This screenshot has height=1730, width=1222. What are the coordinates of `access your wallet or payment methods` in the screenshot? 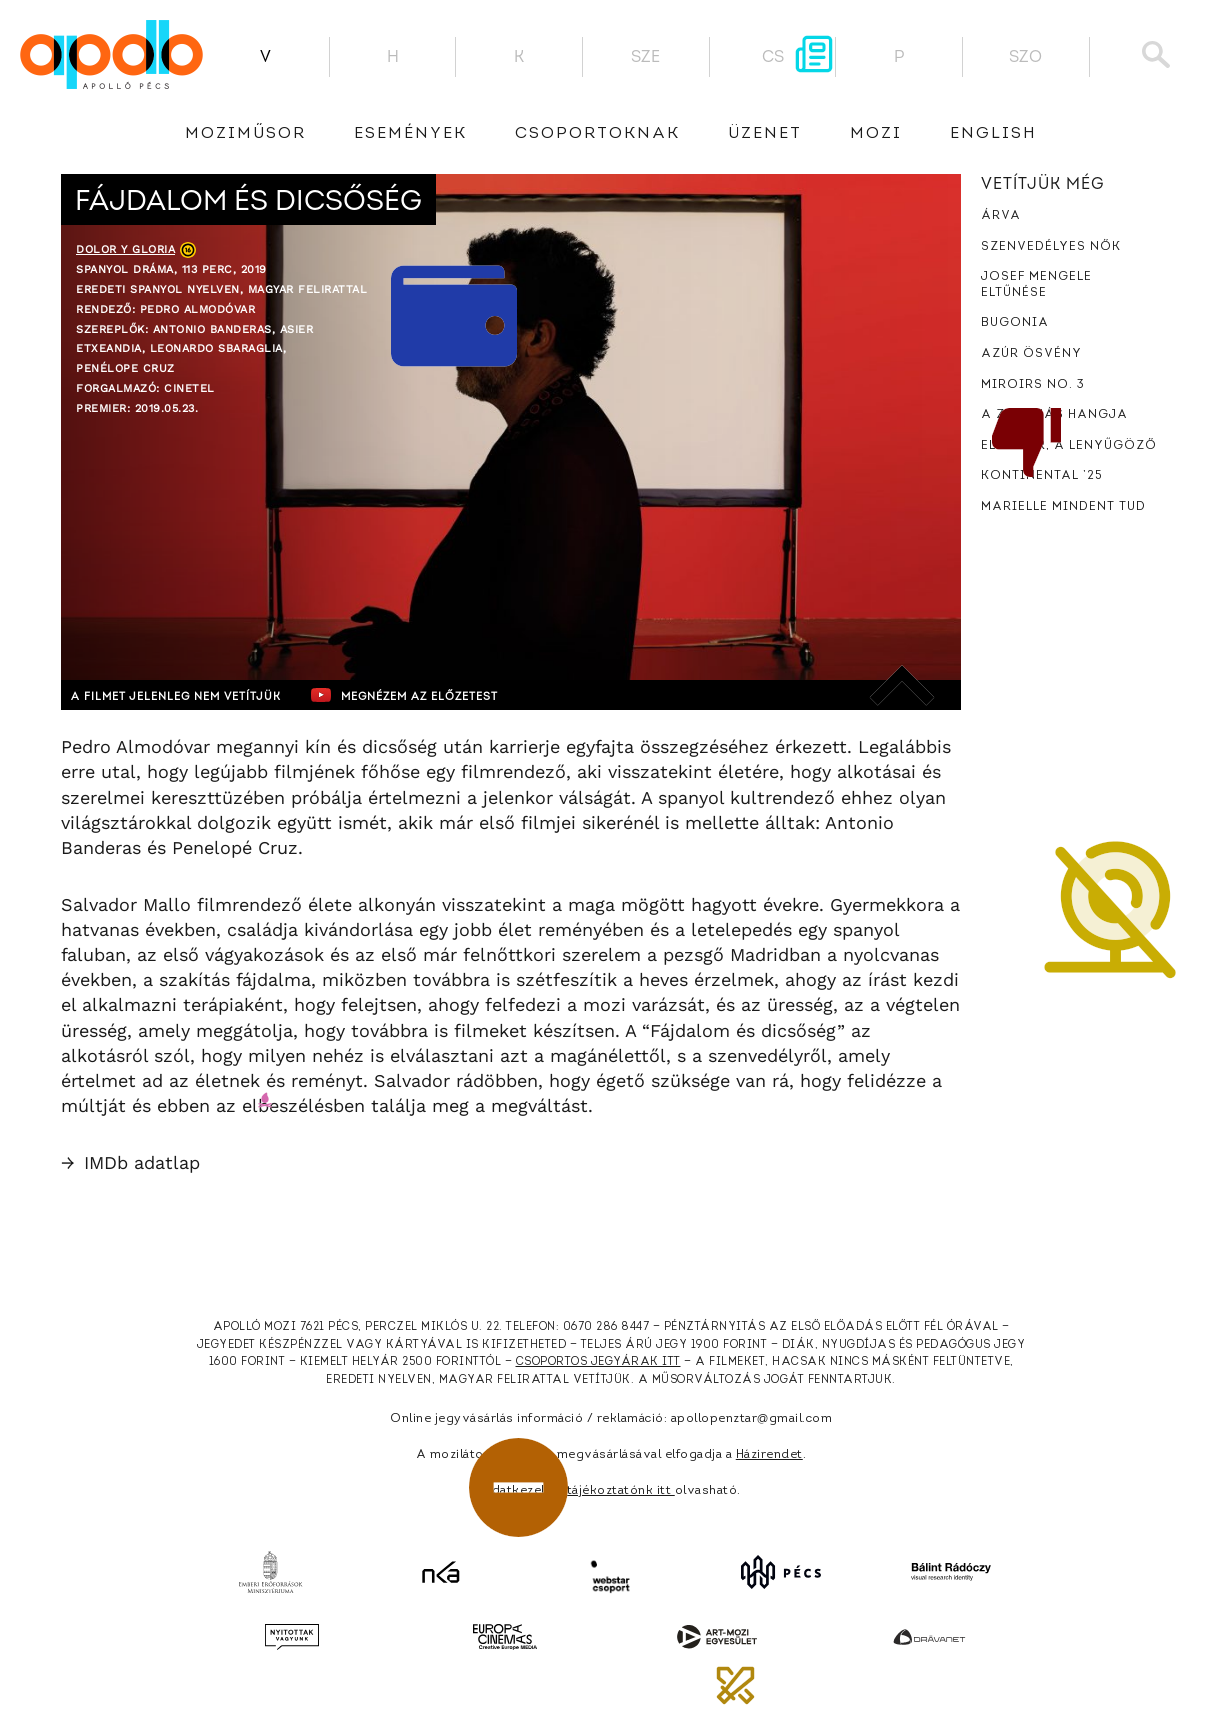 It's located at (454, 316).